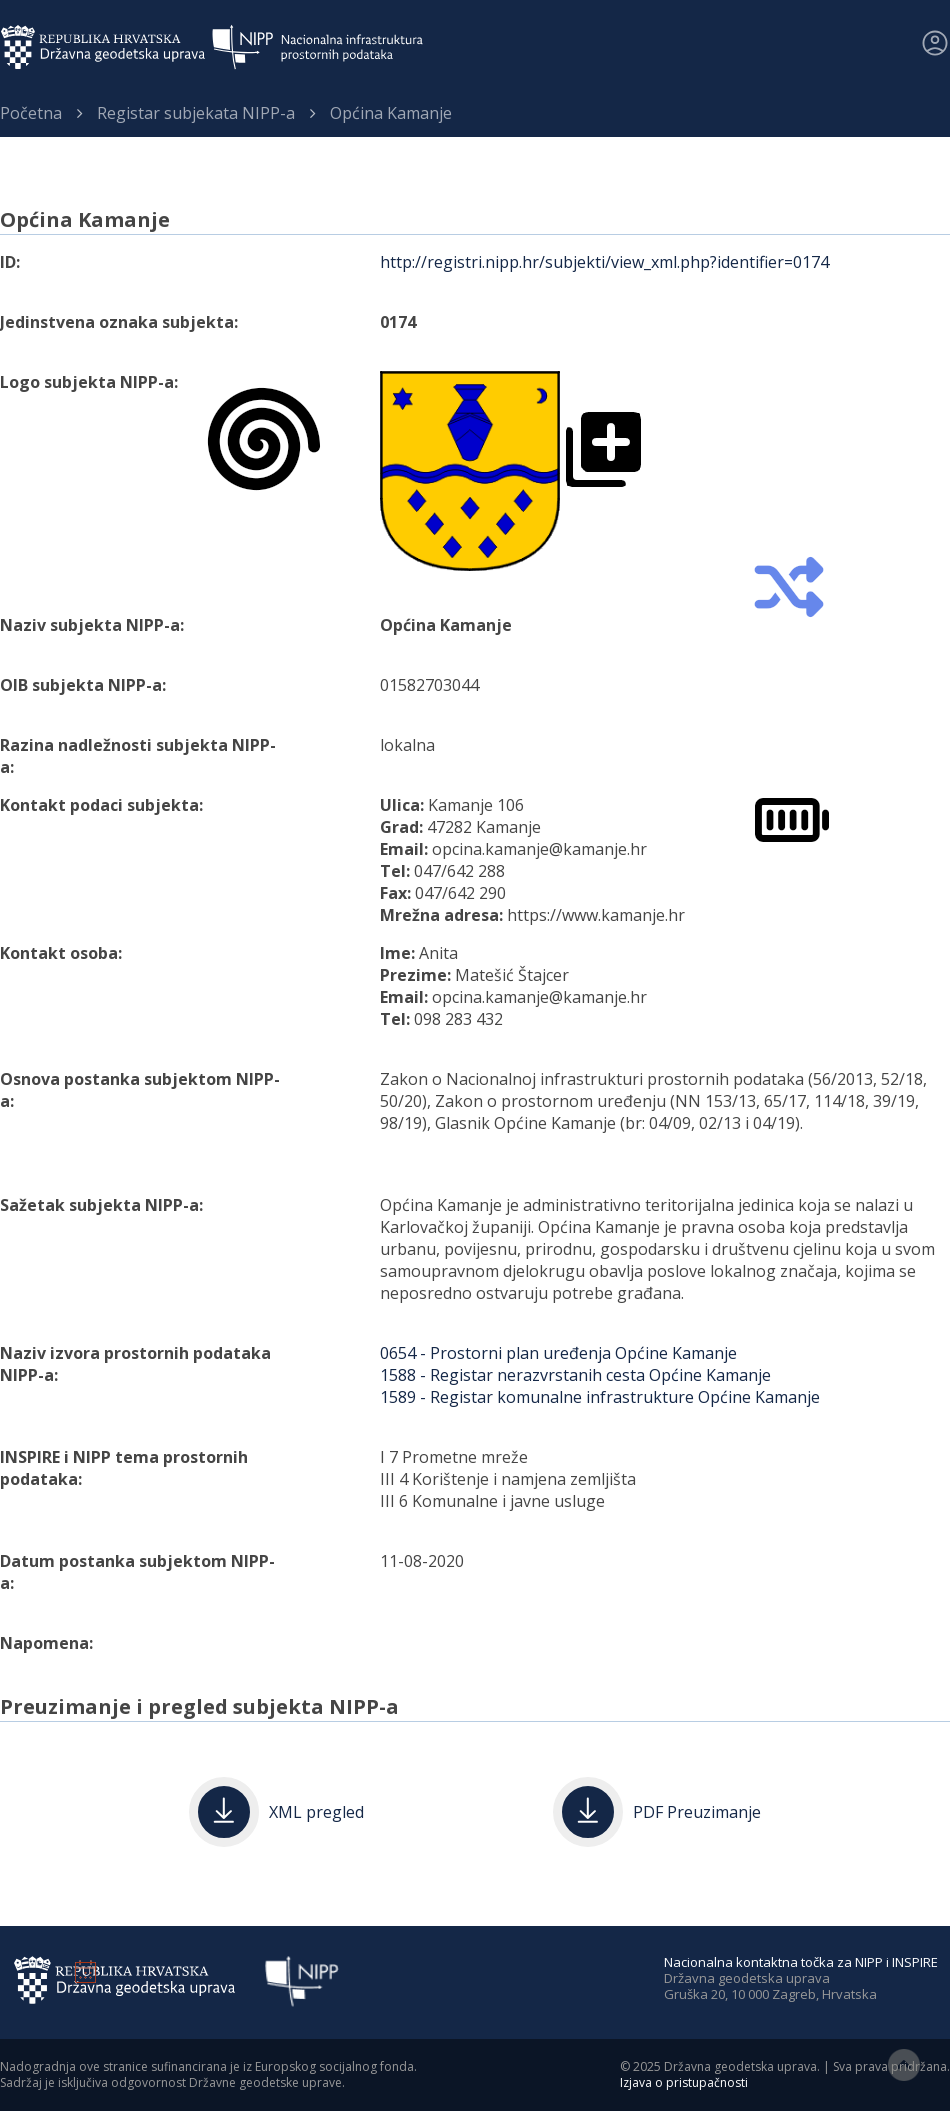 This screenshot has height=2111, width=950. What do you see at coordinates (85, 1972) in the screenshot?
I see `view calendar events` at bounding box center [85, 1972].